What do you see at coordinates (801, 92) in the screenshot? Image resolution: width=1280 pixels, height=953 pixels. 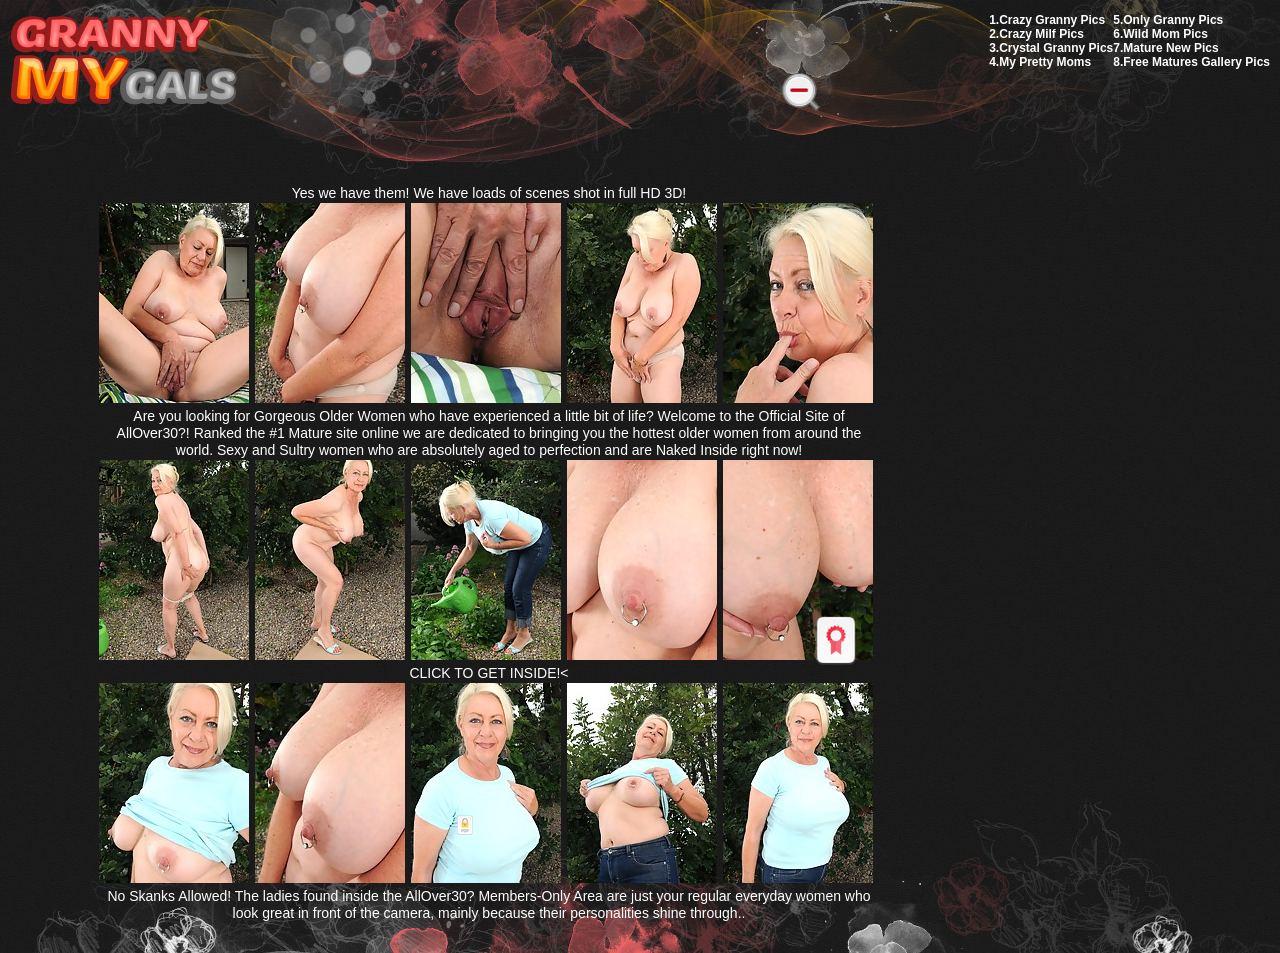 I see `zoom out of the current view` at bounding box center [801, 92].